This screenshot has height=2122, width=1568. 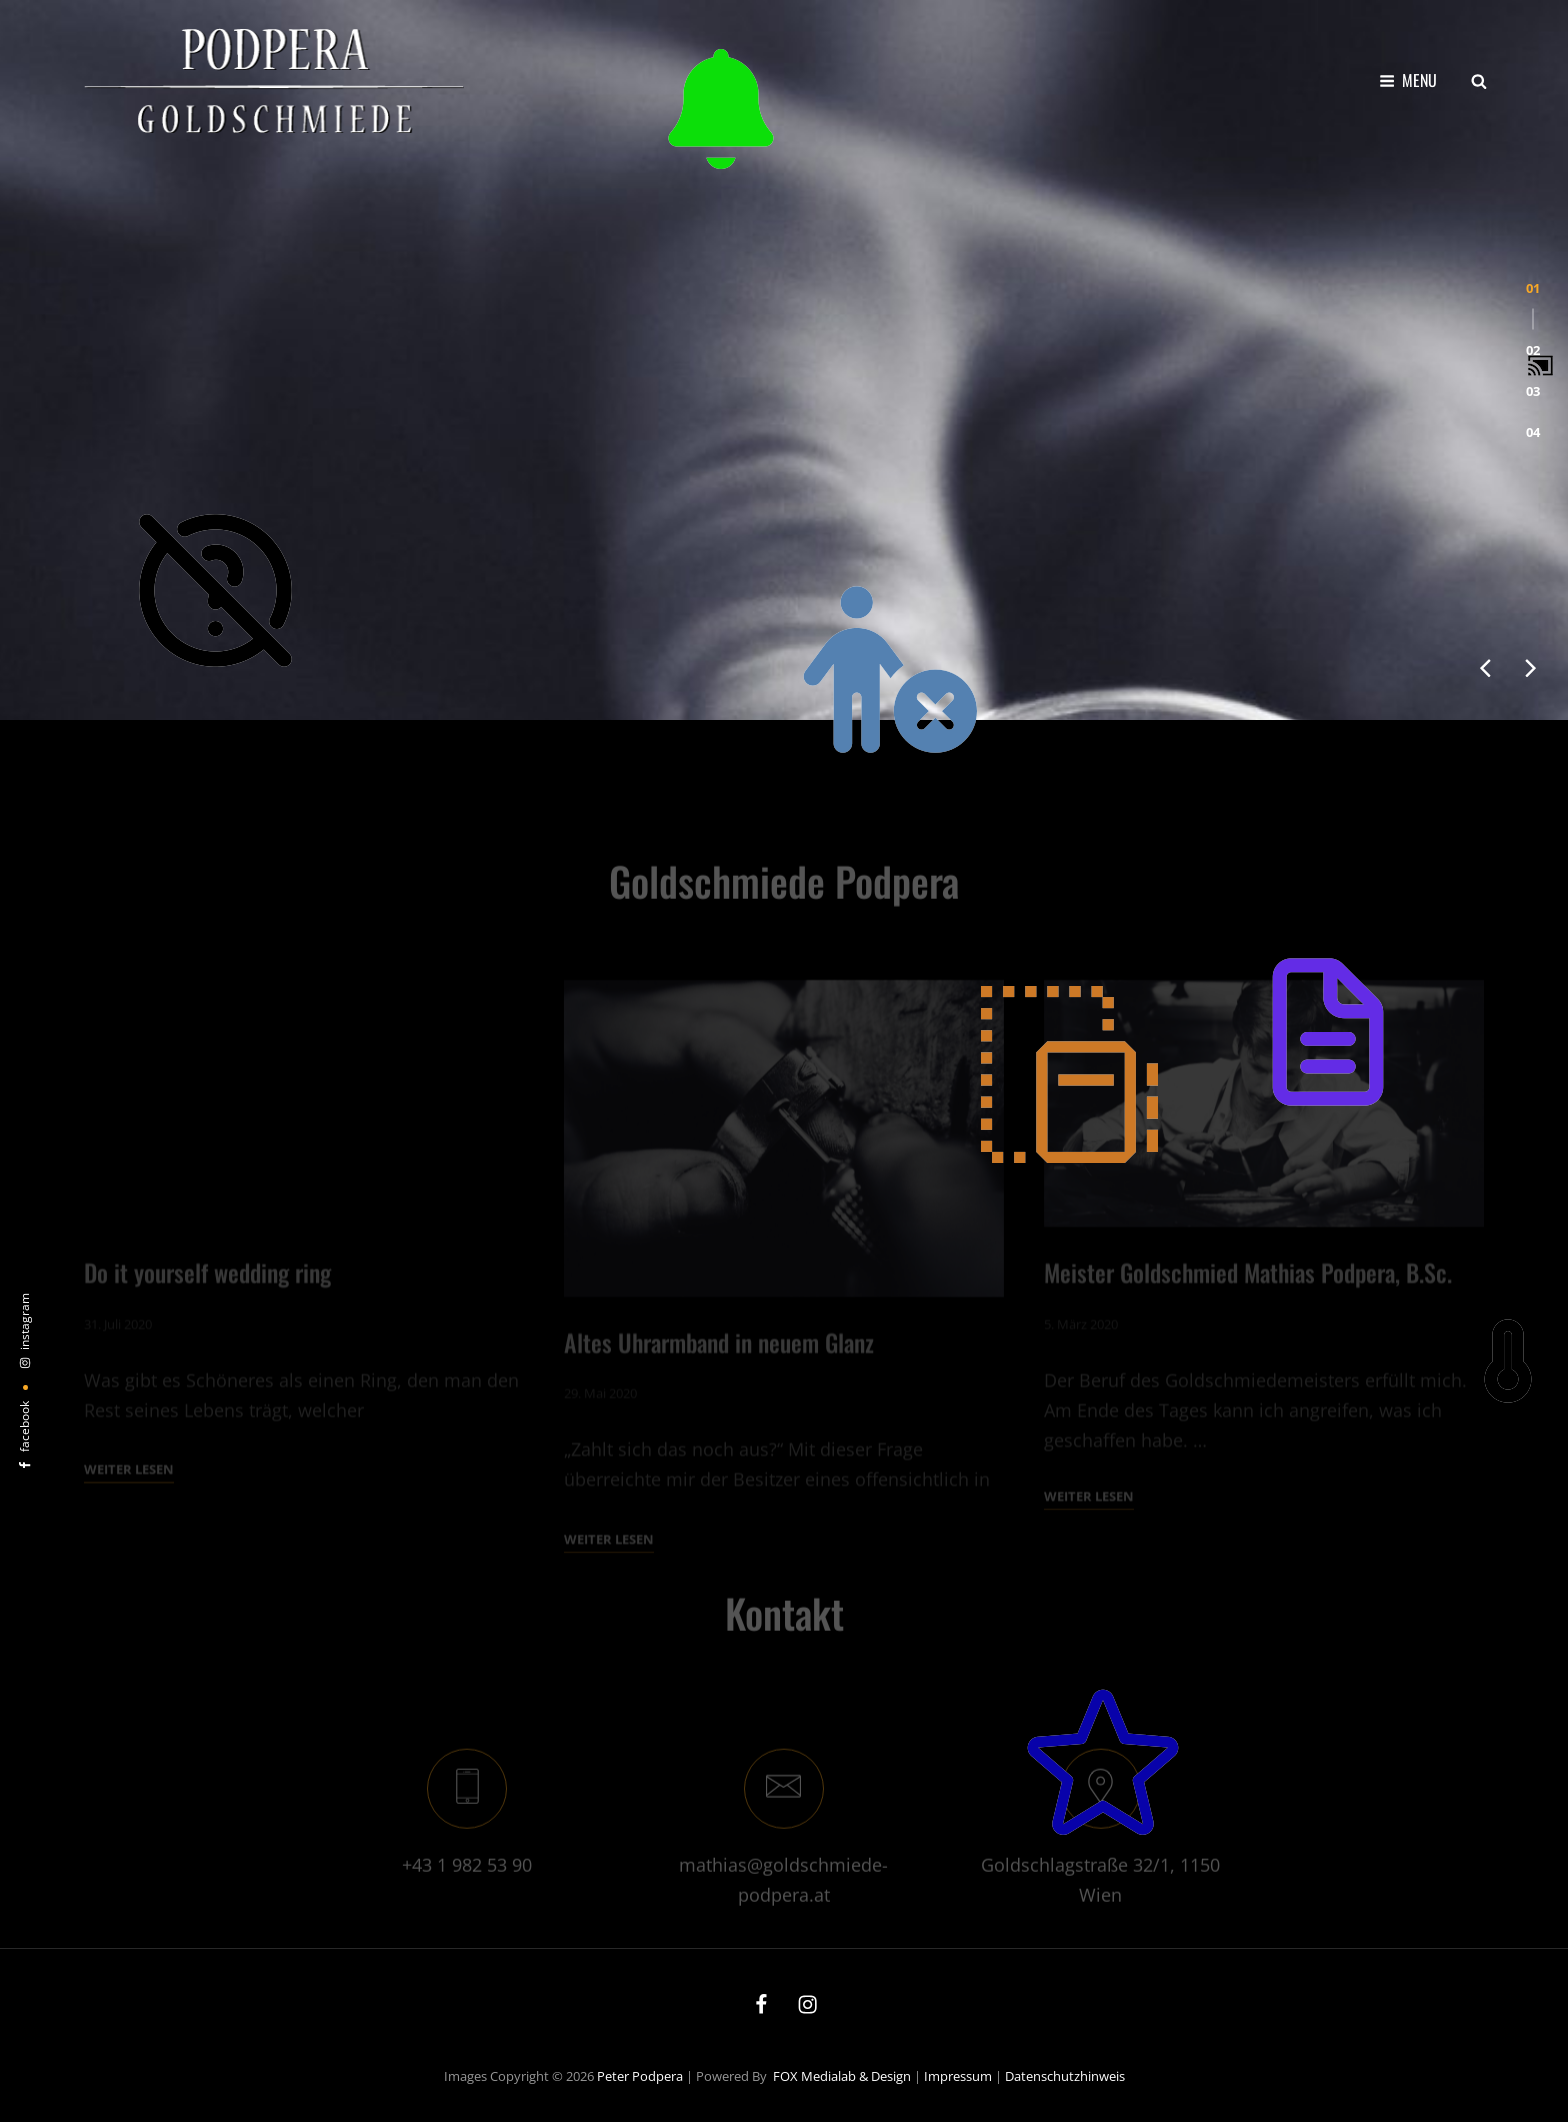 What do you see at coordinates (1508, 1361) in the screenshot?
I see `indicates high temperature reading` at bounding box center [1508, 1361].